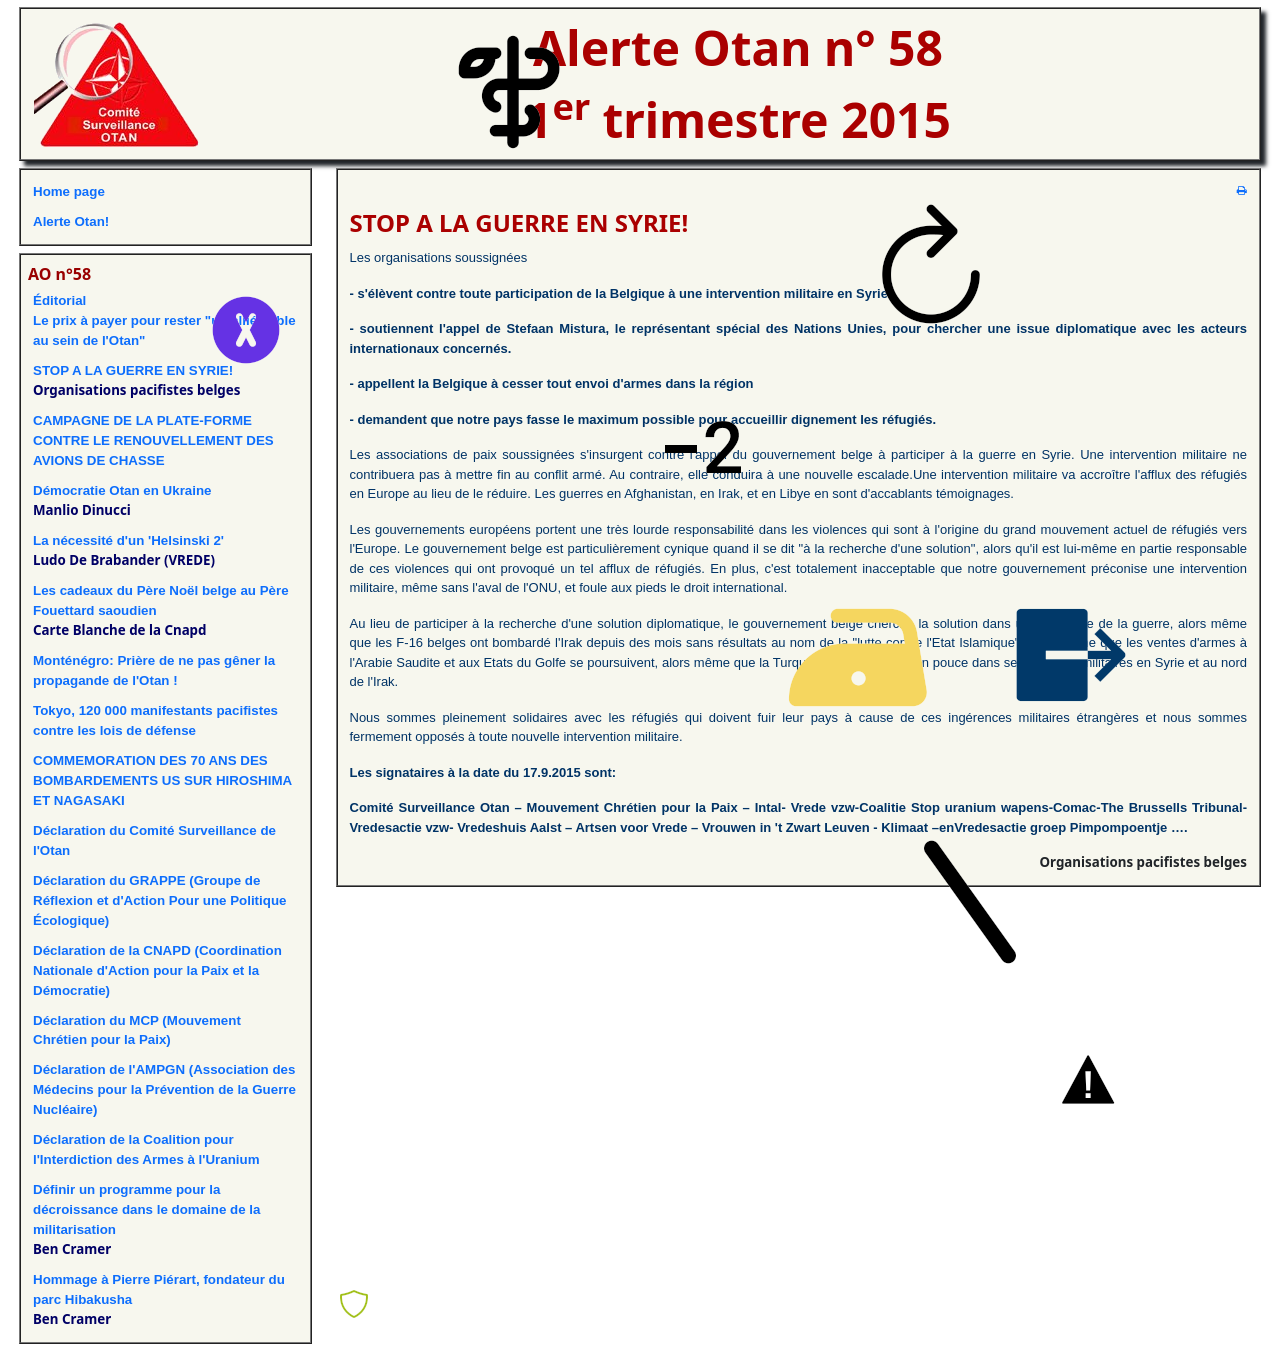 This screenshot has width=1280, height=1351. Describe the element at coordinates (1071, 655) in the screenshot. I see `log out of your account` at that location.